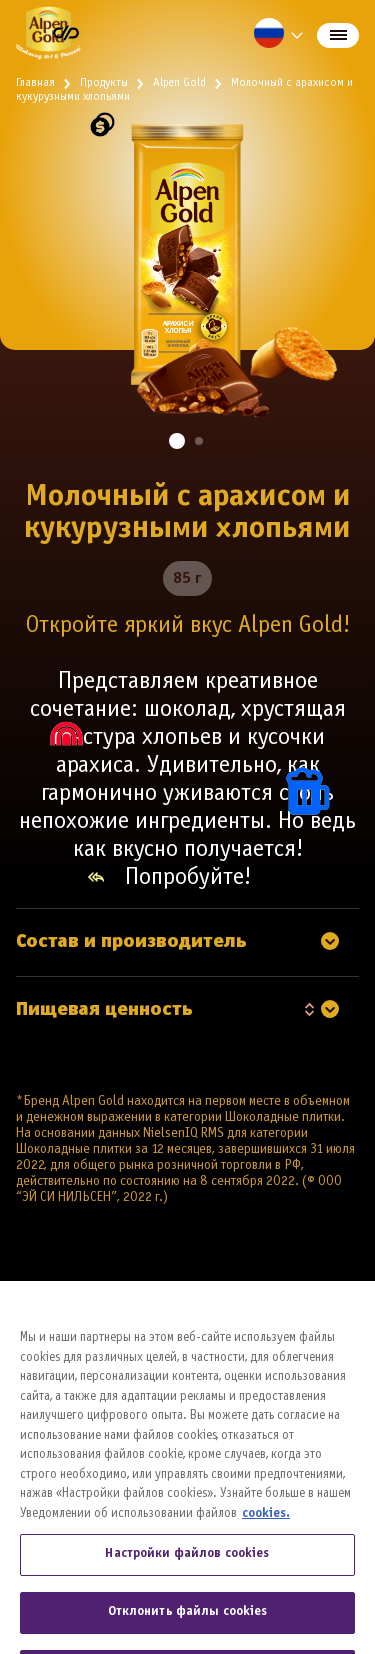 The width and height of the screenshot is (375, 1654). Describe the element at coordinates (102, 124) in the screenshot. I see `view your coin balance or currency` at that location.